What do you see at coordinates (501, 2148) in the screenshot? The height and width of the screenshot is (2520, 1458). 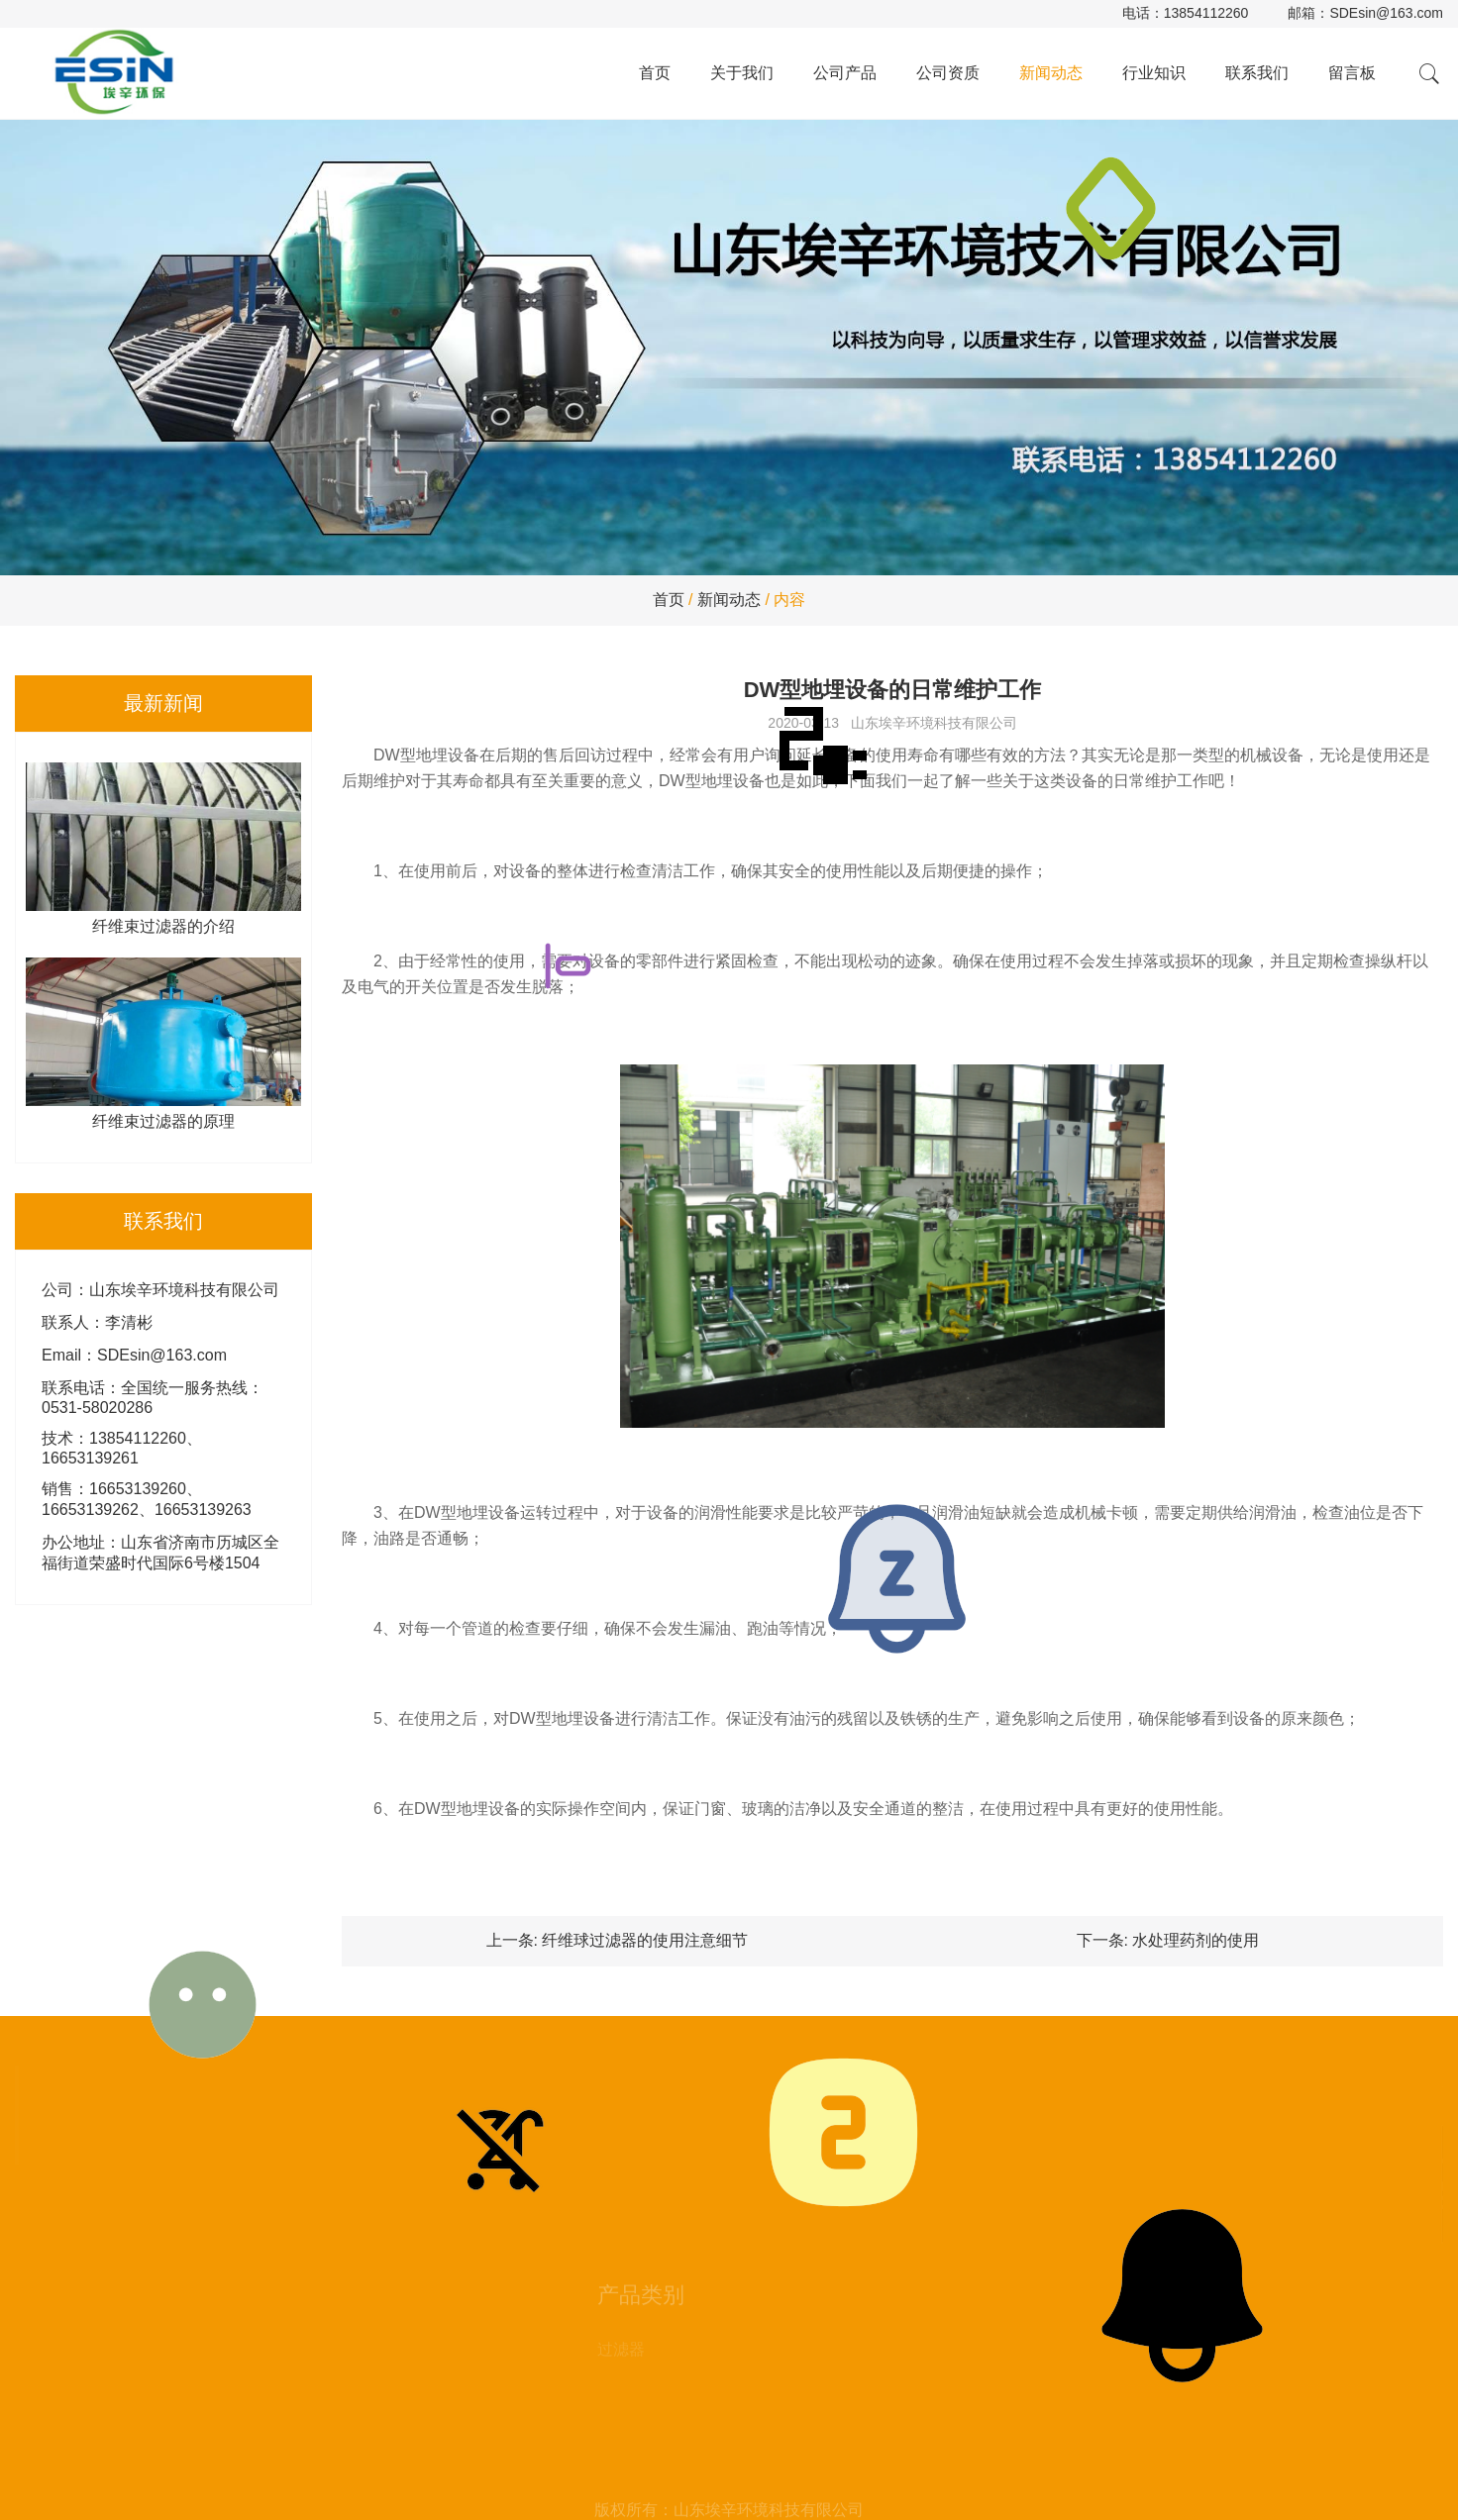 I see `indicates strollers are not permitted in this area` at bounding box center [501, 2148].